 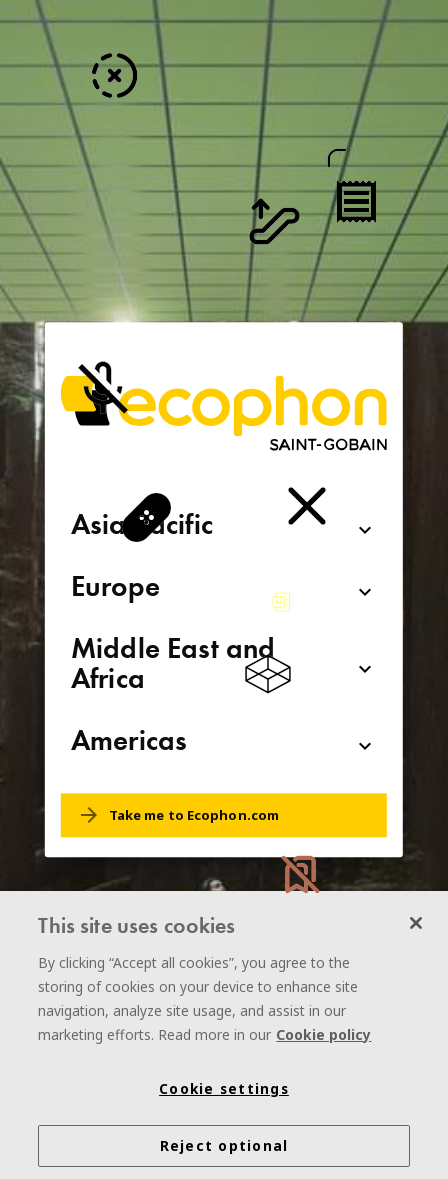 I want to click on mute your microphone, so click(x=103, y=389).